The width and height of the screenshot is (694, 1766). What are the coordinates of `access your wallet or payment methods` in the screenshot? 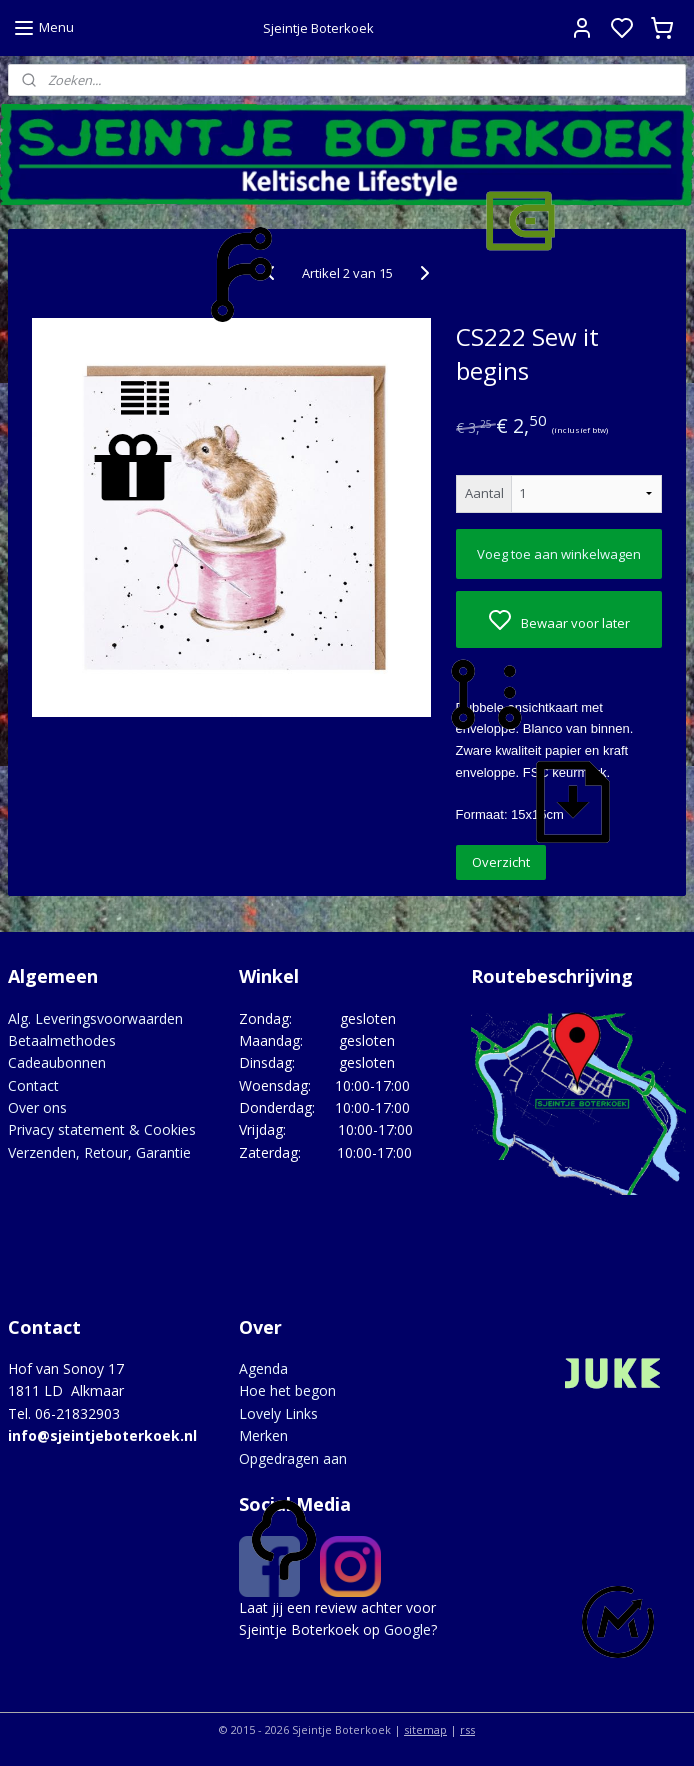 It's located at (519, 221).